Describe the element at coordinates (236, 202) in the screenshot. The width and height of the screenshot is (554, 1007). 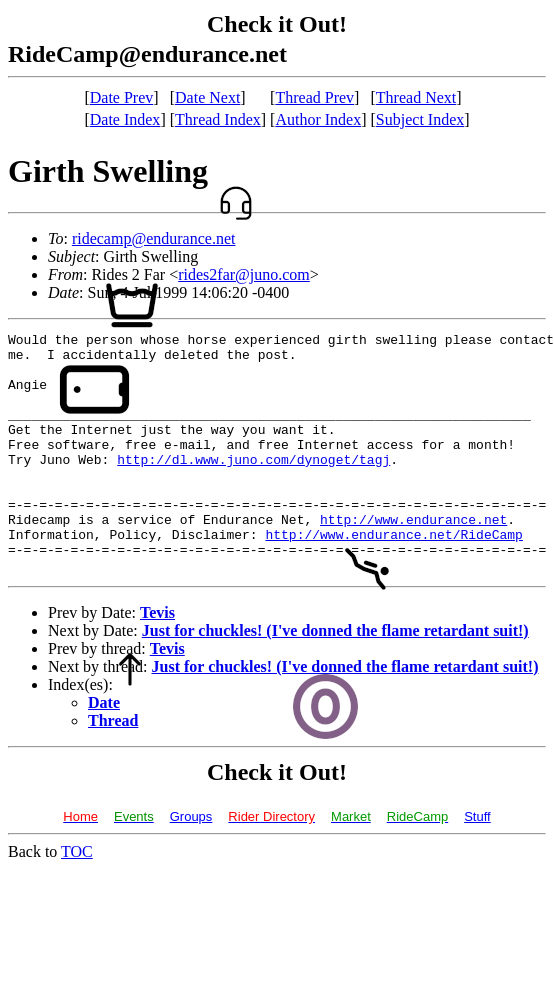
I see `contact customer support` at that location.